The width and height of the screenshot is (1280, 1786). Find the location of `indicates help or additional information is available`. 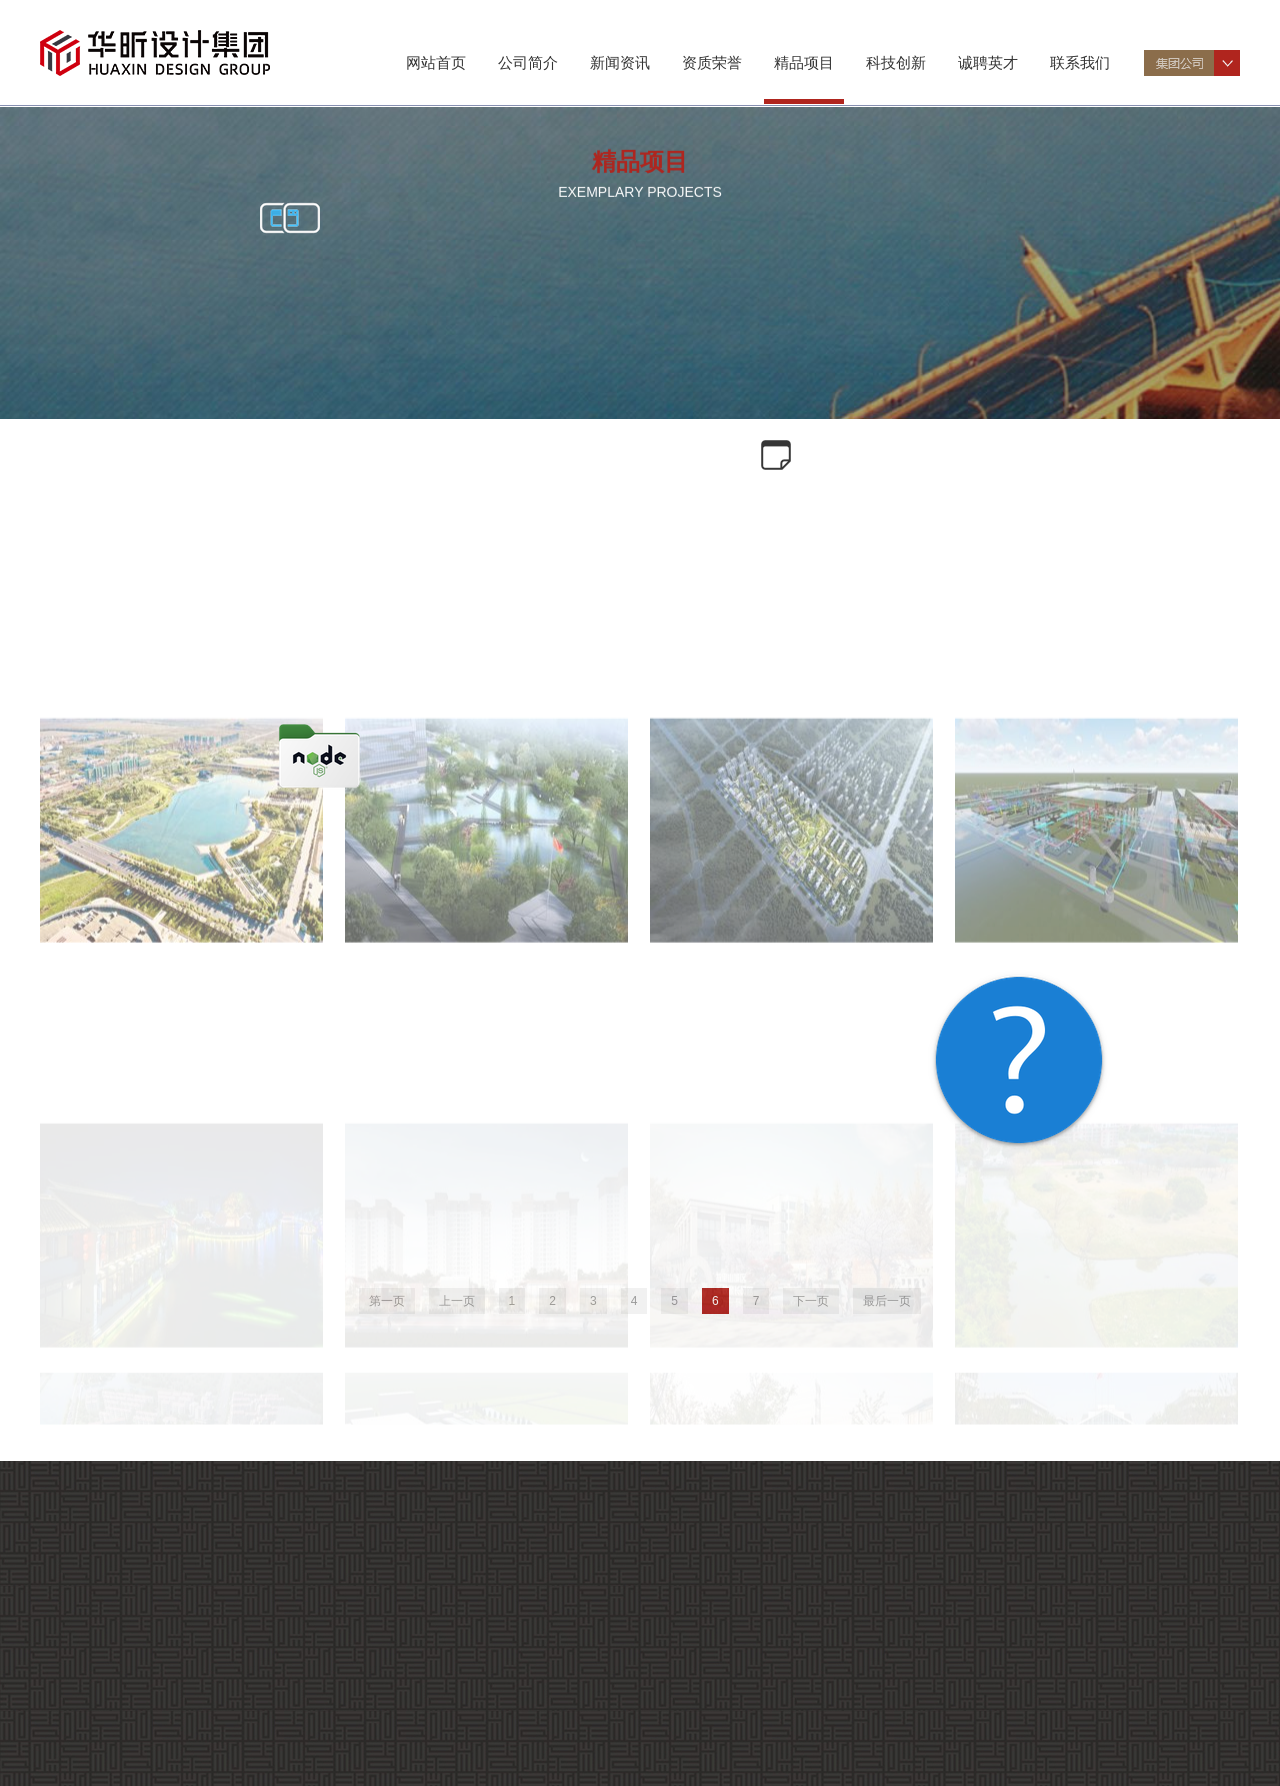

indicates help or additional information is available is located at coordinates (1019, 1060).